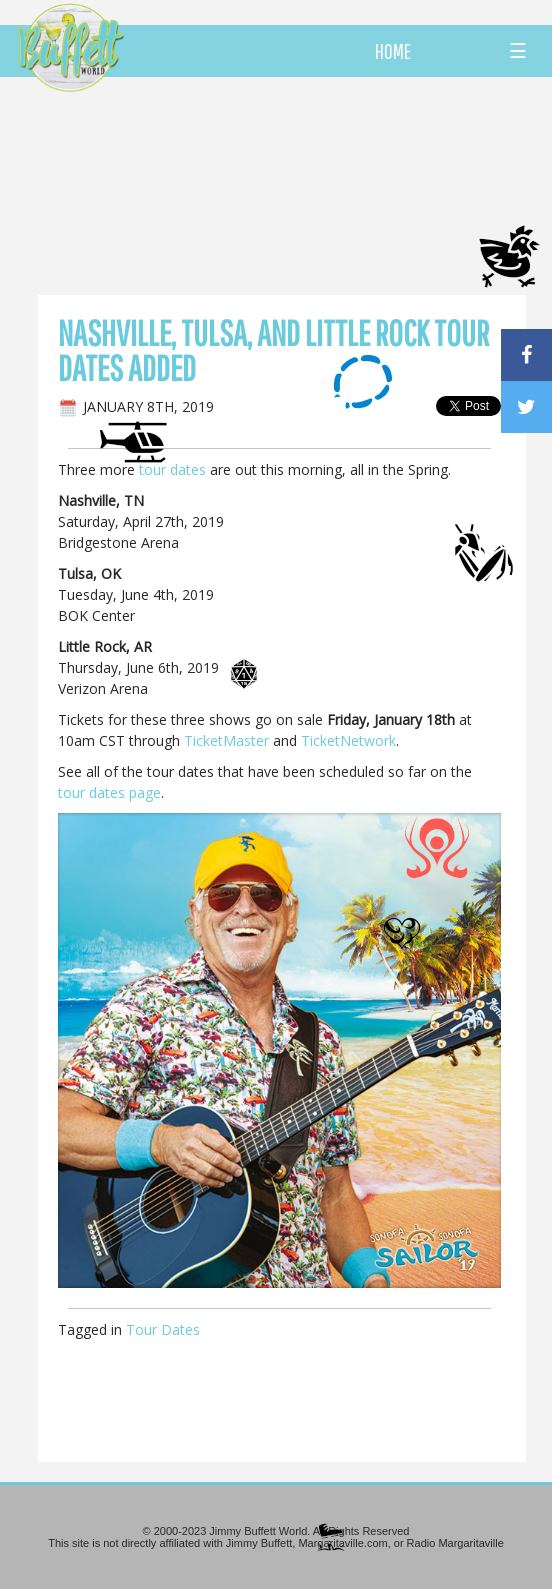 The height and width of the screenshot is (1589, 552). What do you see at coordinates (437, 846) in the screenshot?
I see `decorative emblem or crest for a fantasy game guild` at bounding box center [437, 846].